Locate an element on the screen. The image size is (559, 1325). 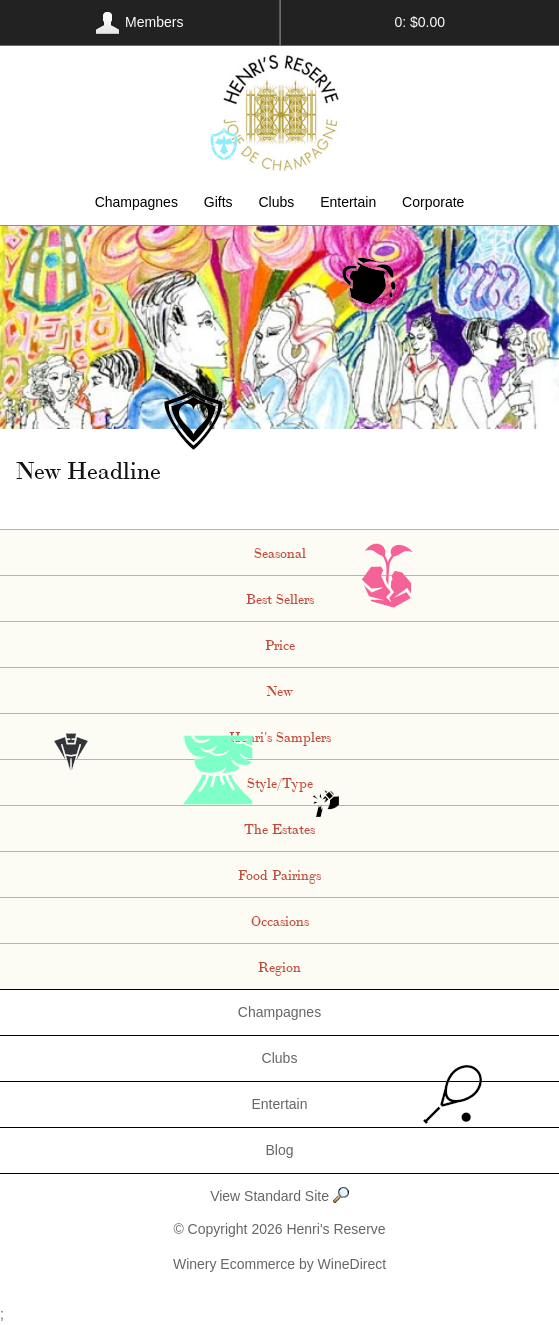
access tennis or racket sports games is located at coordinates (452, 1094).